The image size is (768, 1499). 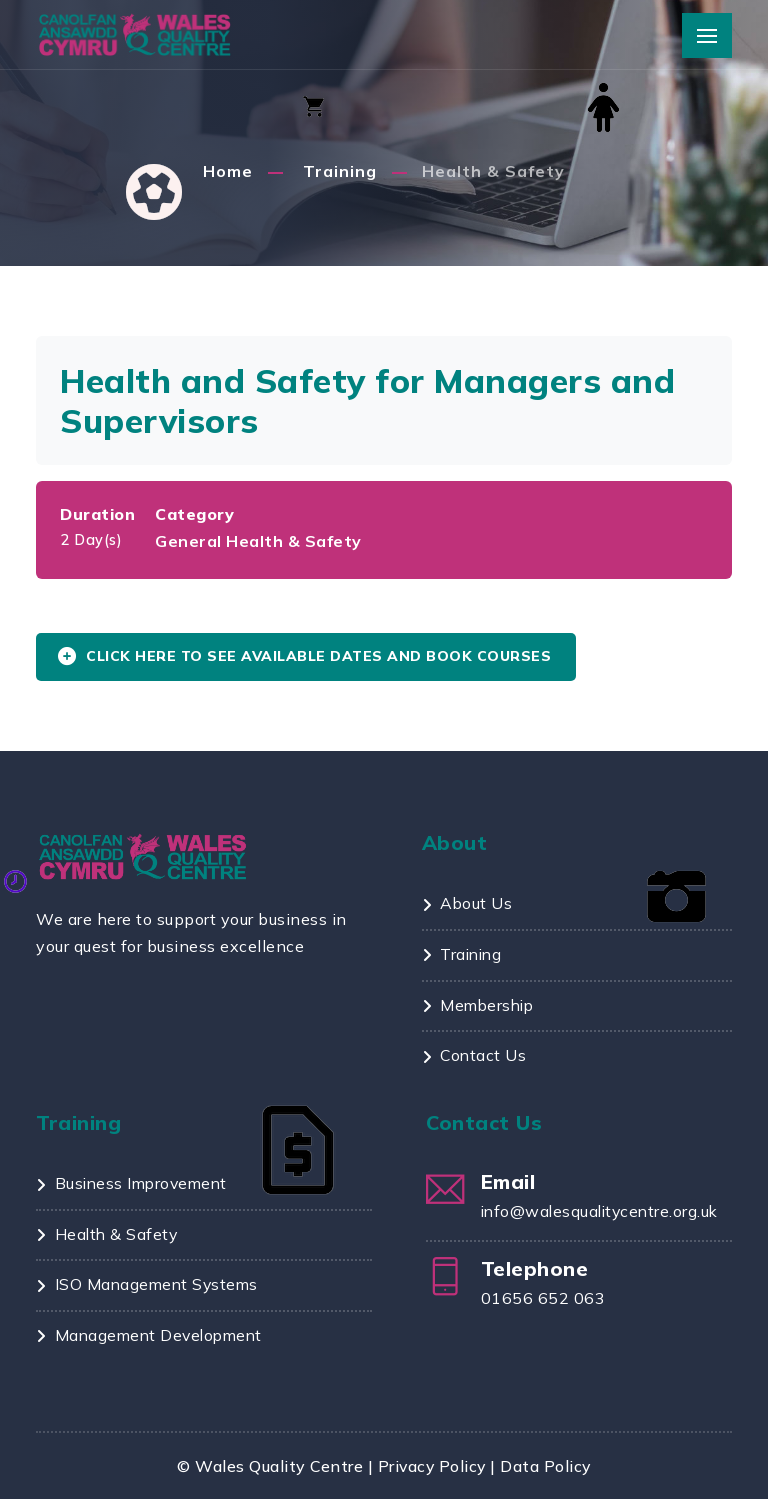 What do you see at coordinates (15, 881) in the screenshot?
I see `view current time` at bounding box center [15, 881].